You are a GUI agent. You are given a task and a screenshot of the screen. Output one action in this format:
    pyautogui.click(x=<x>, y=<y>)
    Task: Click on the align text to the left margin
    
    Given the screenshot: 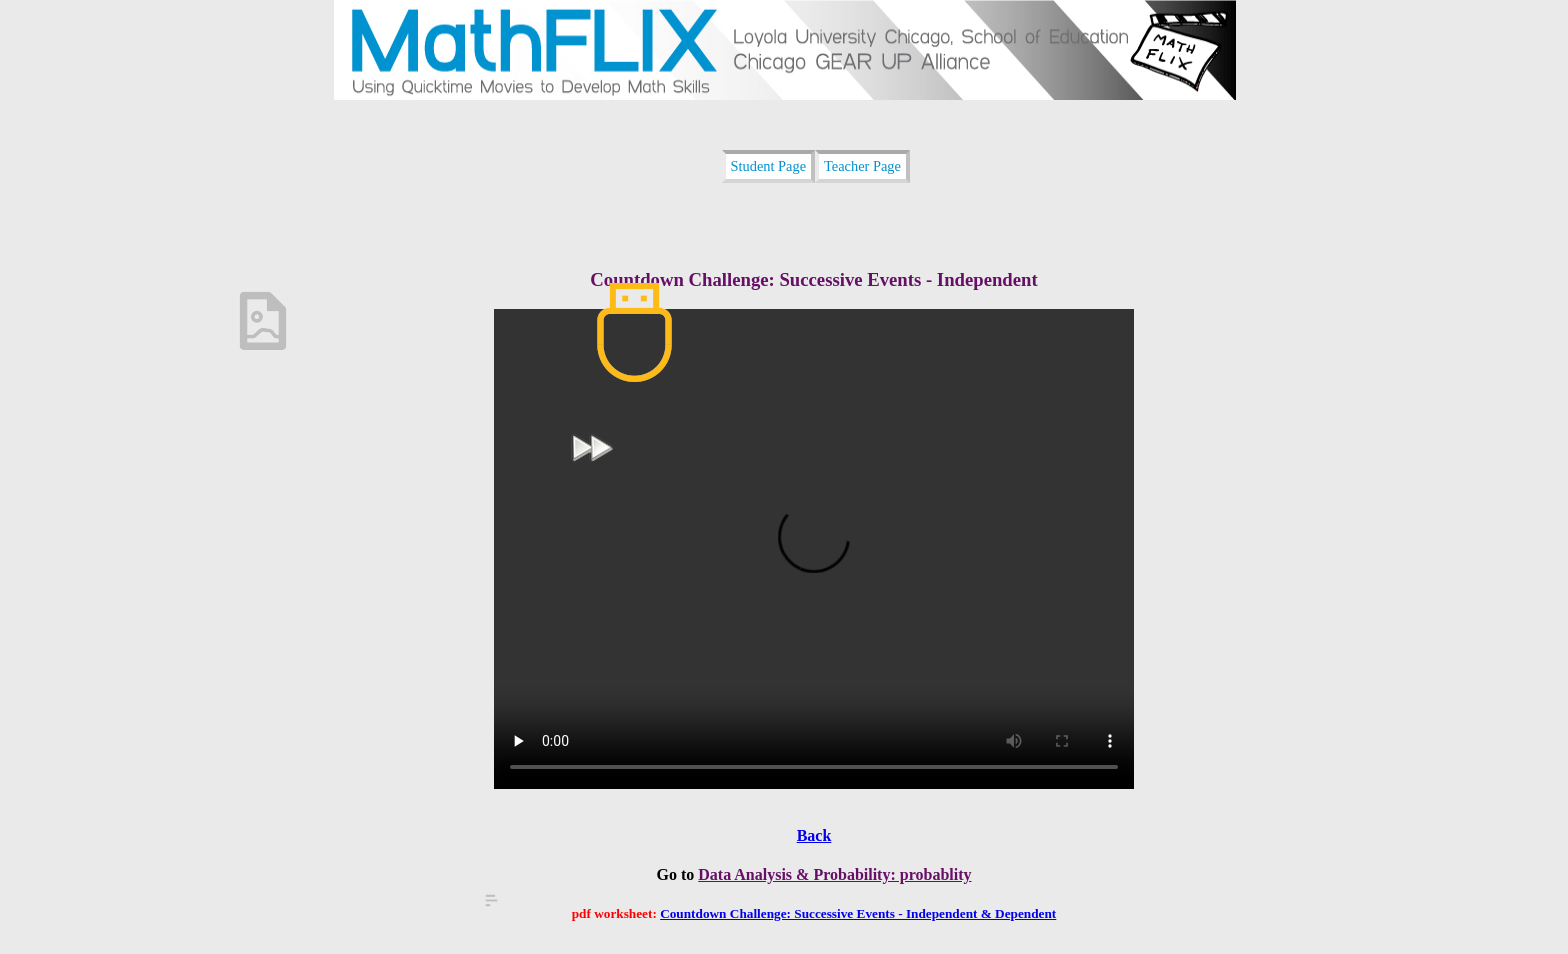 What is the action you would take?
    pyautogui.click(x=491, y=900)
    